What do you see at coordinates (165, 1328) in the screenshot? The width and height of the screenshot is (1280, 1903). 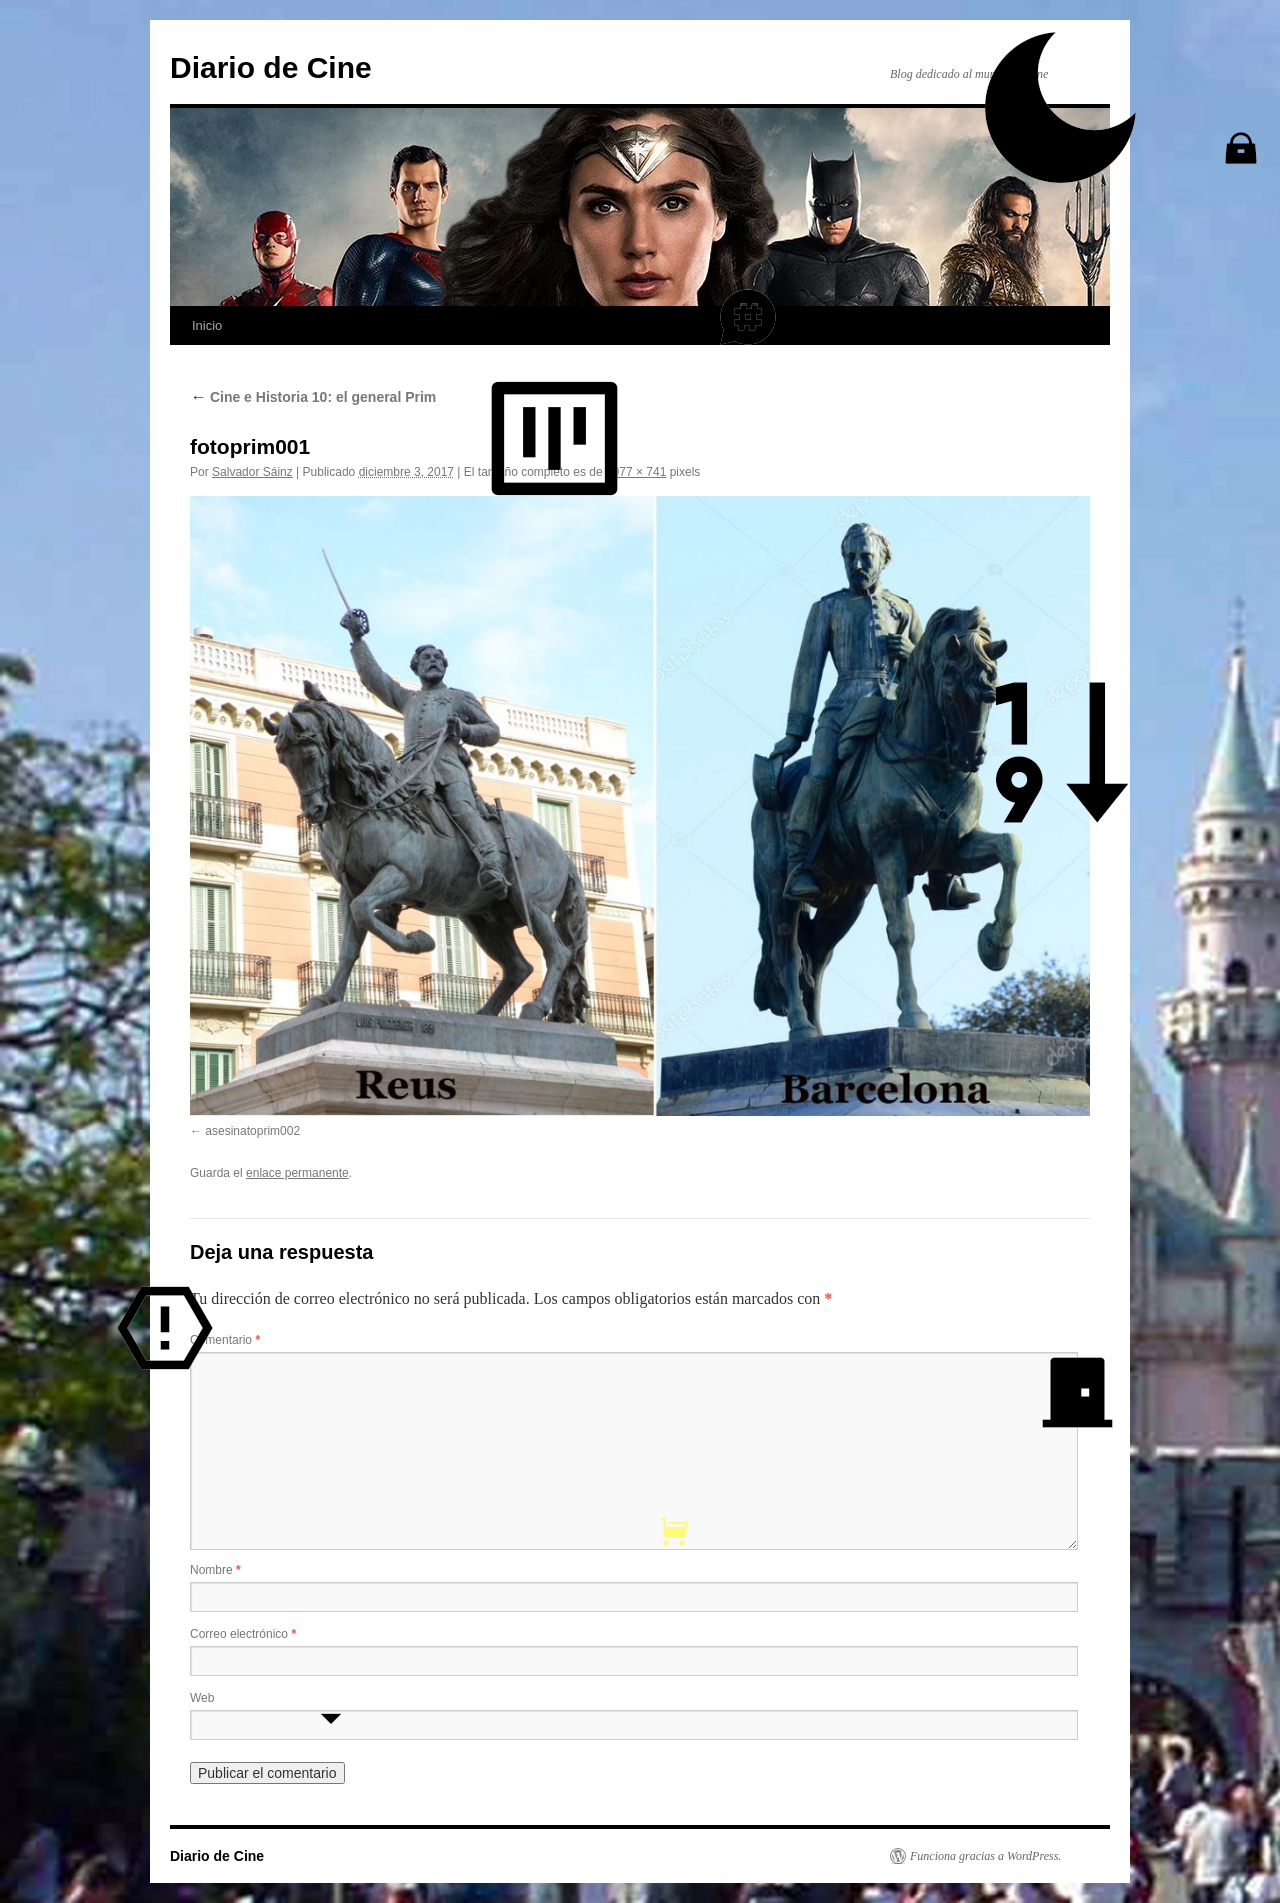 I see `mark message as spam` at bounding box center [165, 1328].